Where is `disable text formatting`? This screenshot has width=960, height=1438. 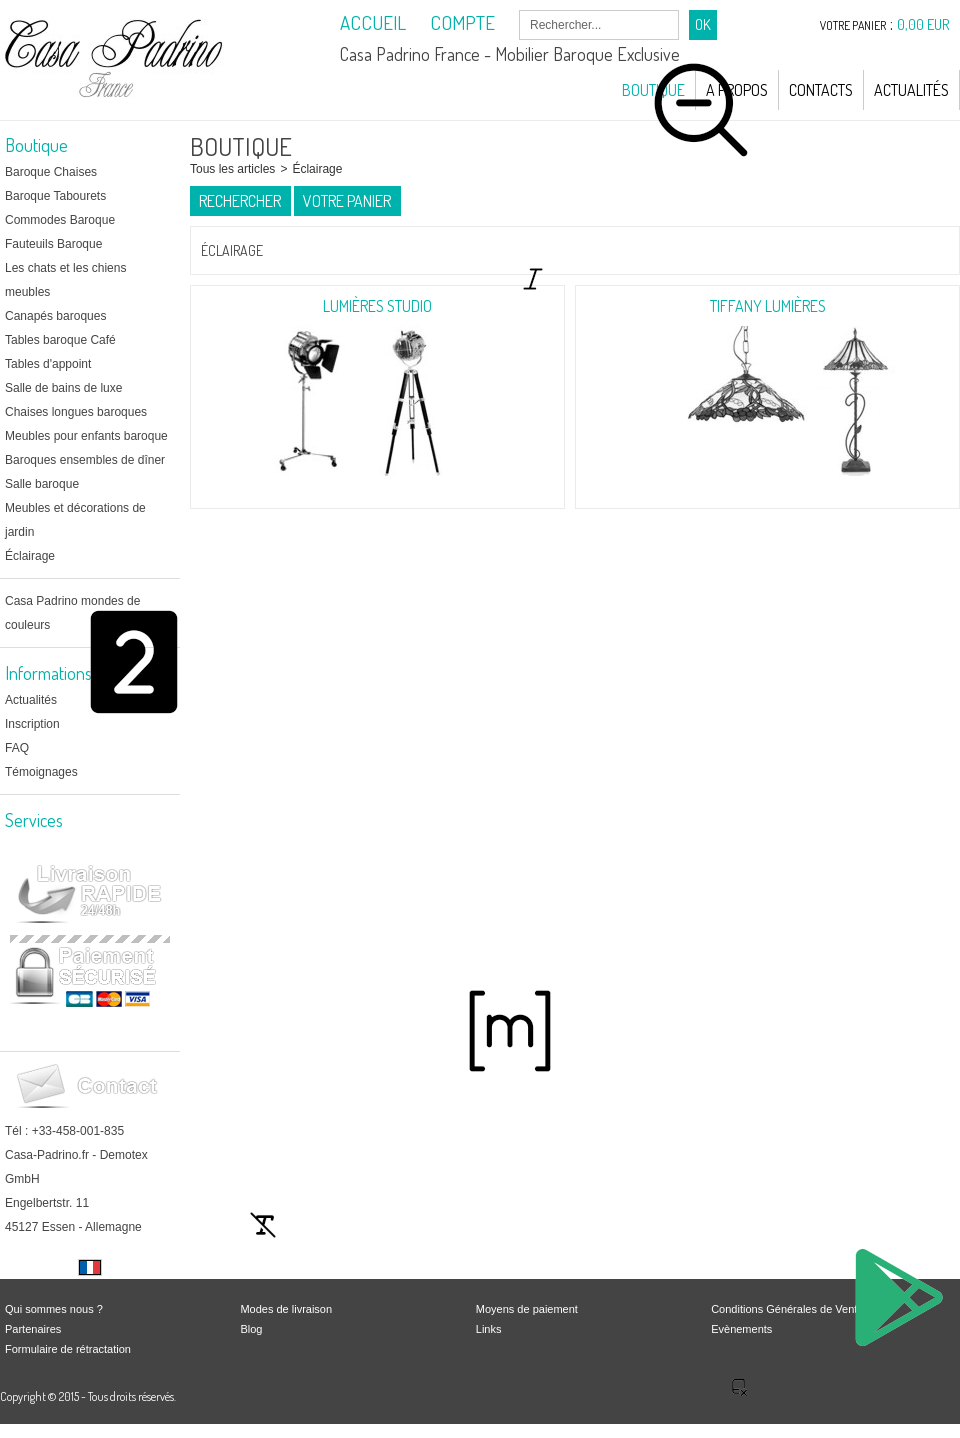
disable text formatting is located at coordinates (263, 1225).